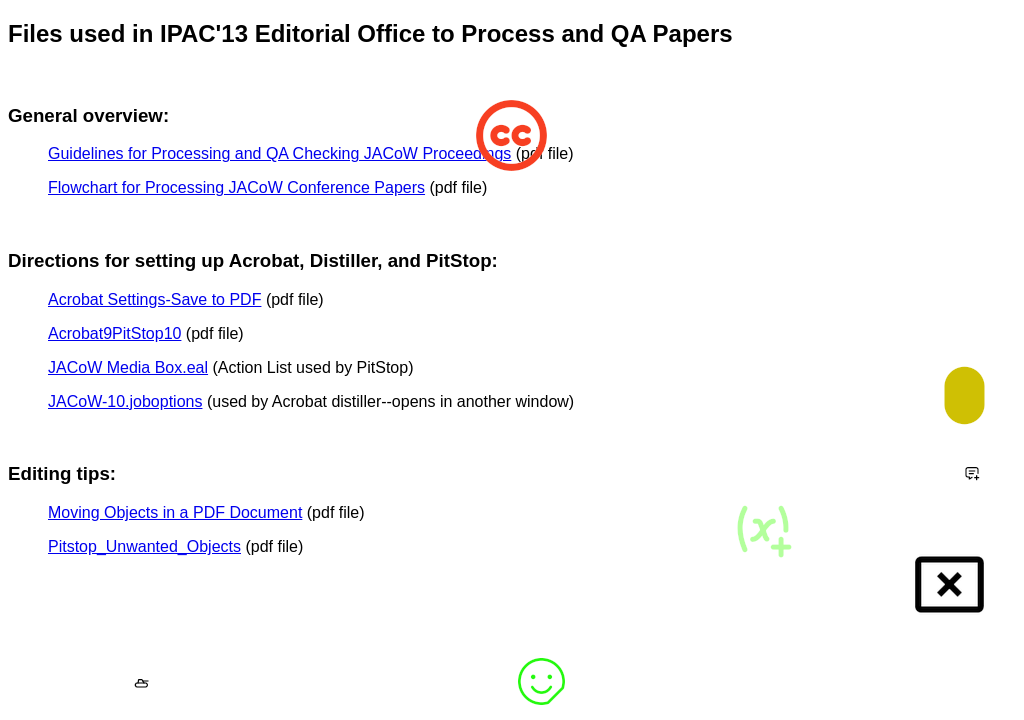 This screenshot has height=720, width=1024. Describe the element at coordinates (763, 529) in the screenshot. I see `add a new variable` at that location.